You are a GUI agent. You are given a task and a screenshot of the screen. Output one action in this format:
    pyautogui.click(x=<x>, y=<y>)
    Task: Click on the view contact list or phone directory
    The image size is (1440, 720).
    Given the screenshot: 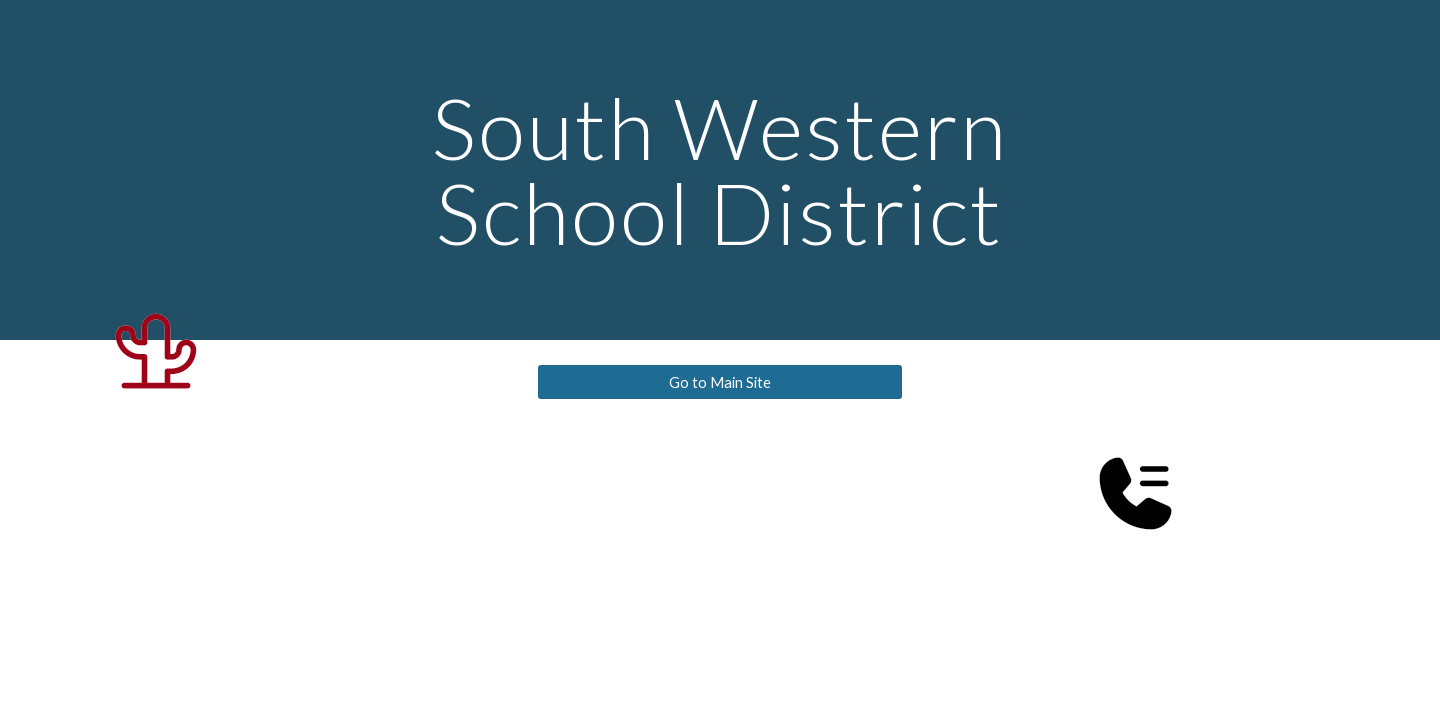 What is the action you would take?
    pyautogui.click(x=1137, y=492)
    